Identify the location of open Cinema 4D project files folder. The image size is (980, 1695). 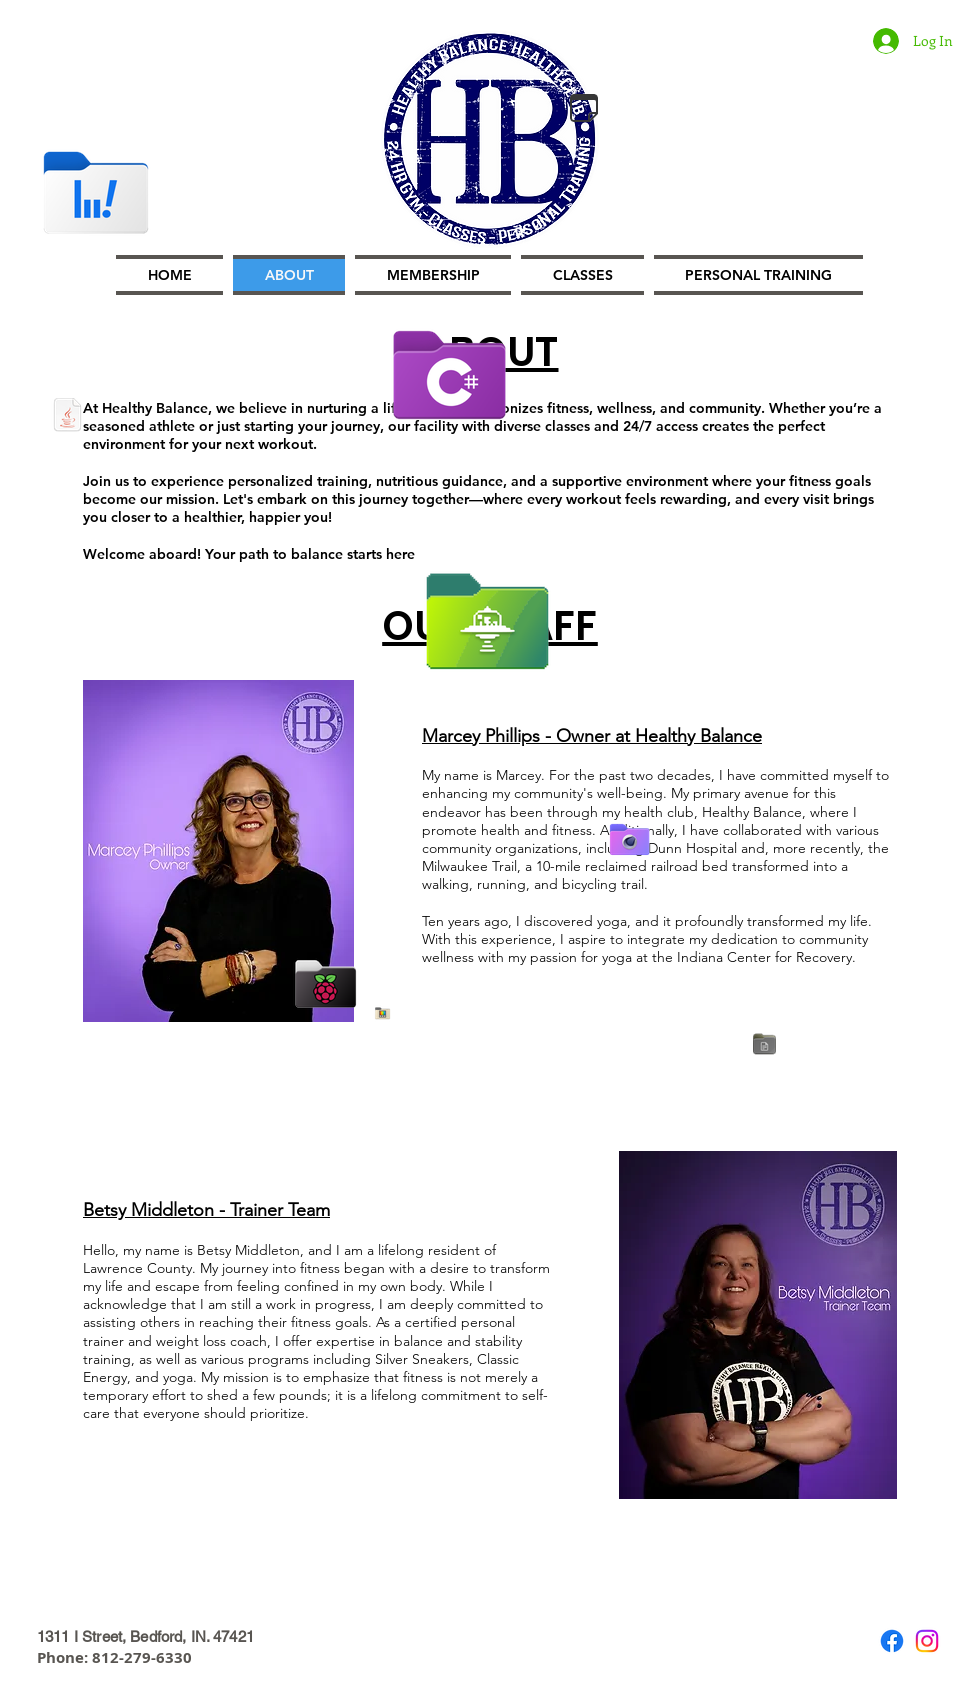
(629, 840).